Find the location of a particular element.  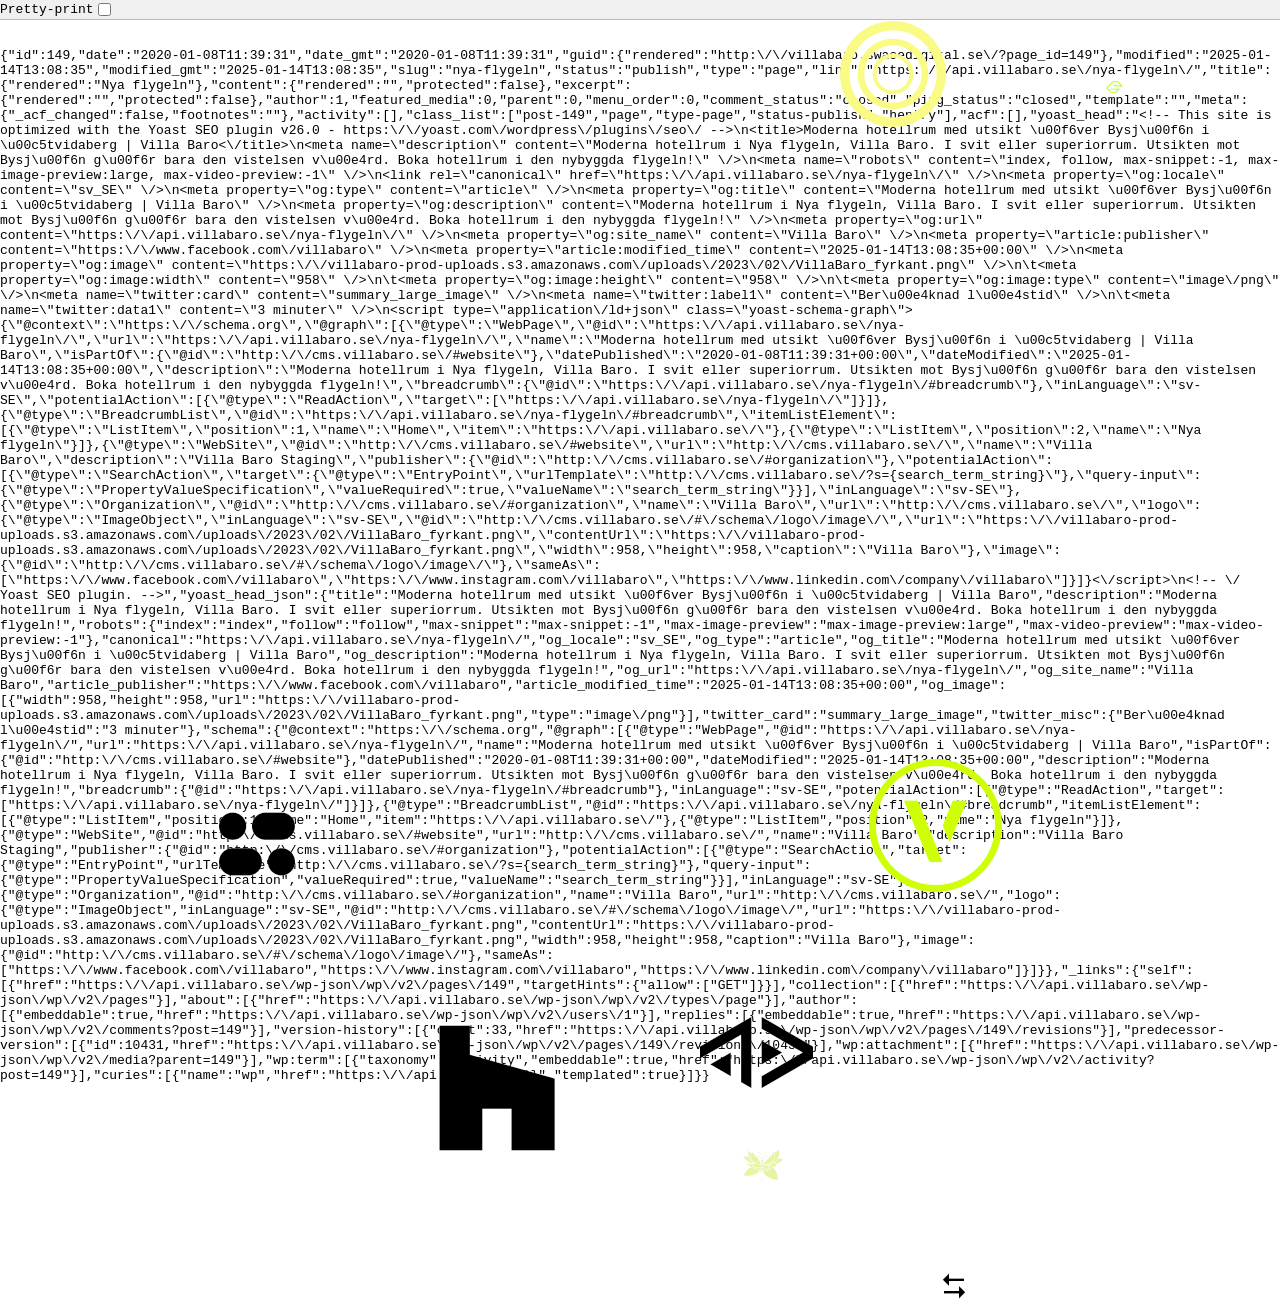

open zen browser is located at coordinates (893, 74).